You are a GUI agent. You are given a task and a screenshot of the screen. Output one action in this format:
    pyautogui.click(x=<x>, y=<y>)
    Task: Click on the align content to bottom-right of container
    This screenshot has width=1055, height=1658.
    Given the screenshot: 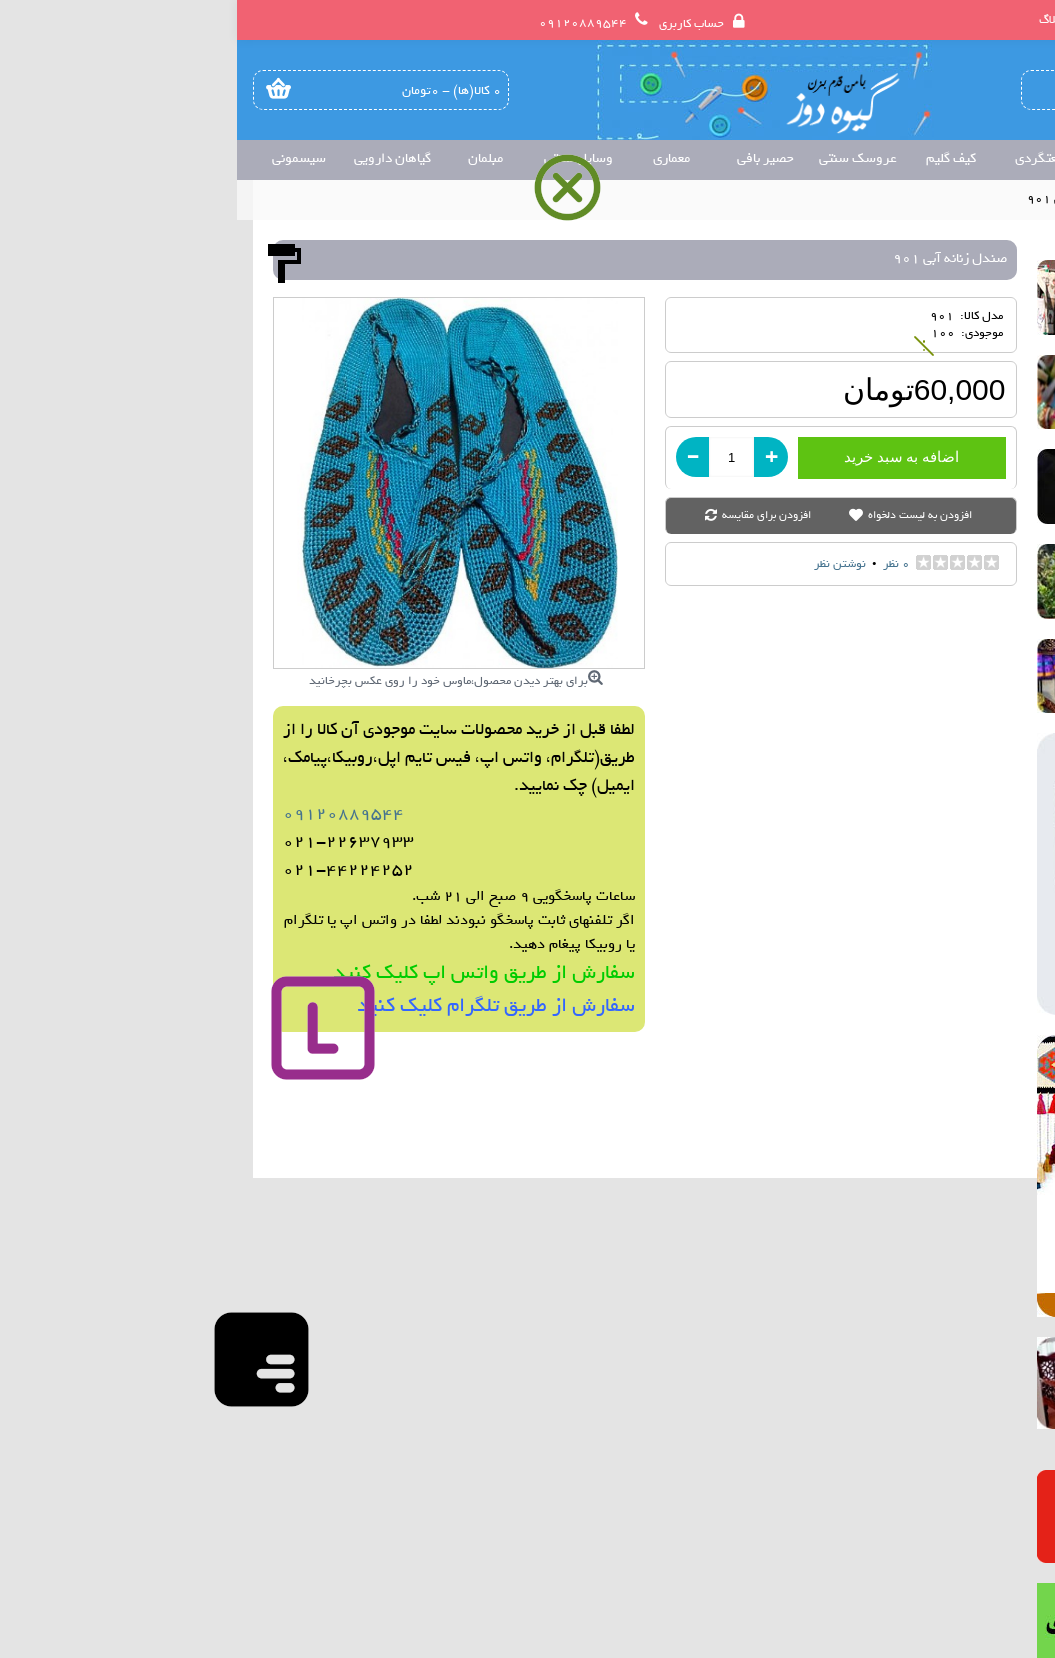 What is the action you would take?
    pyautogui.click(x=261, y=1359)
    